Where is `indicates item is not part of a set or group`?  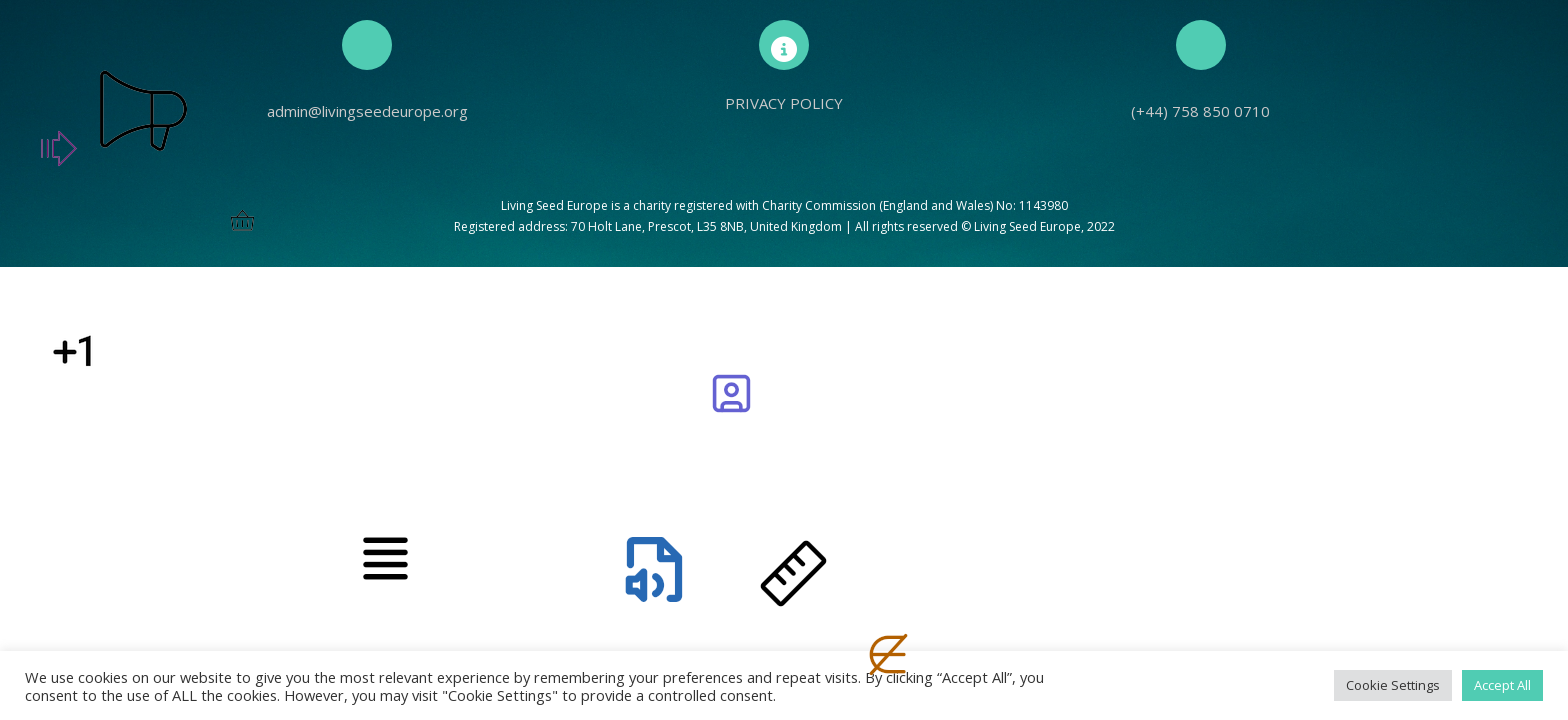
indicates item is not part of a set or group is located at coordinates (888, 654).